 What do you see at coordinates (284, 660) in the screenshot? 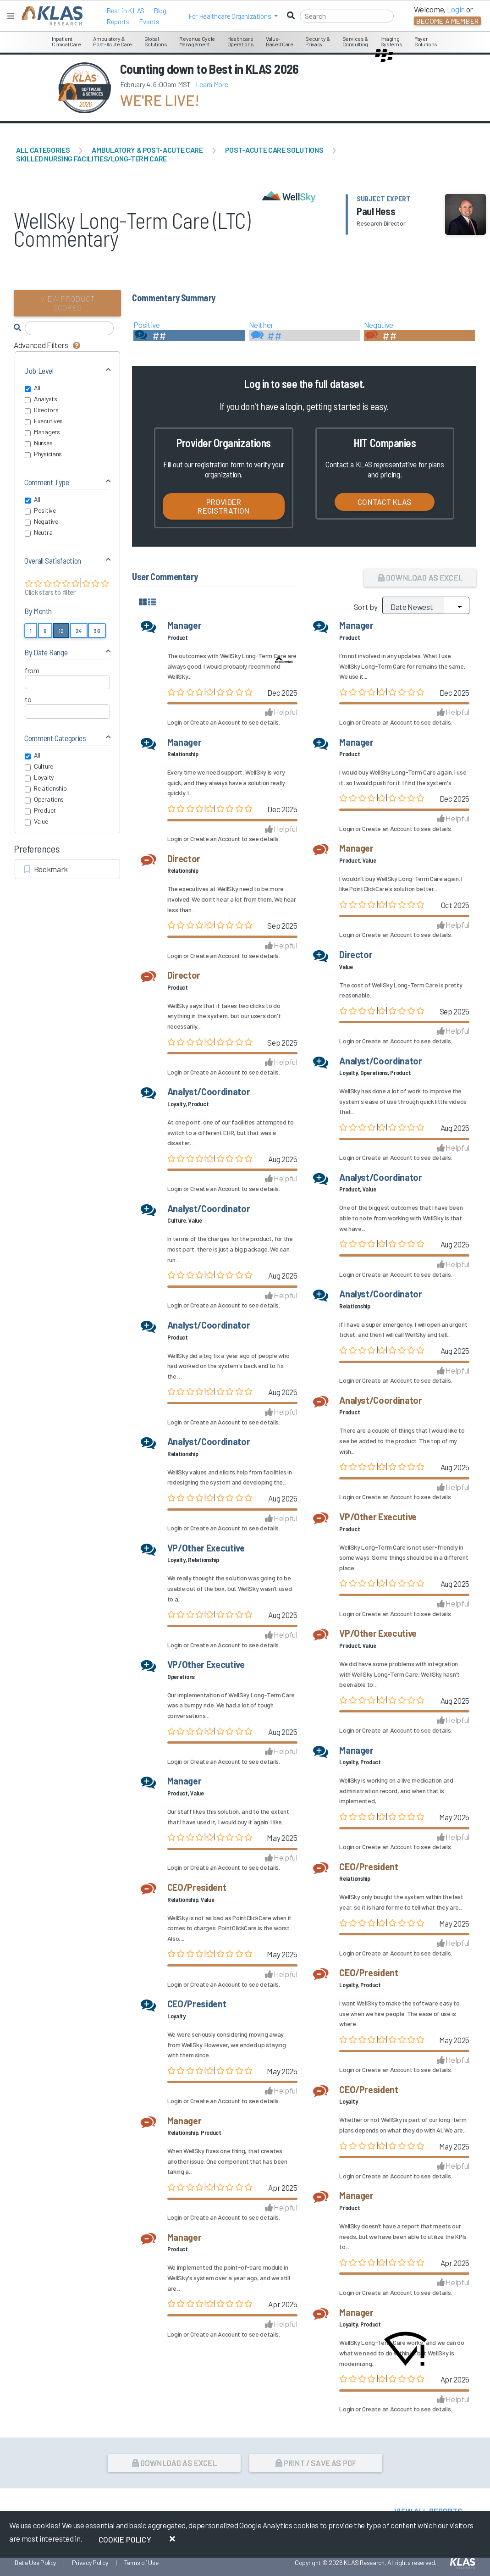
I see `open the Hepsiemlak real estate app` at bounding box center [284, 660].